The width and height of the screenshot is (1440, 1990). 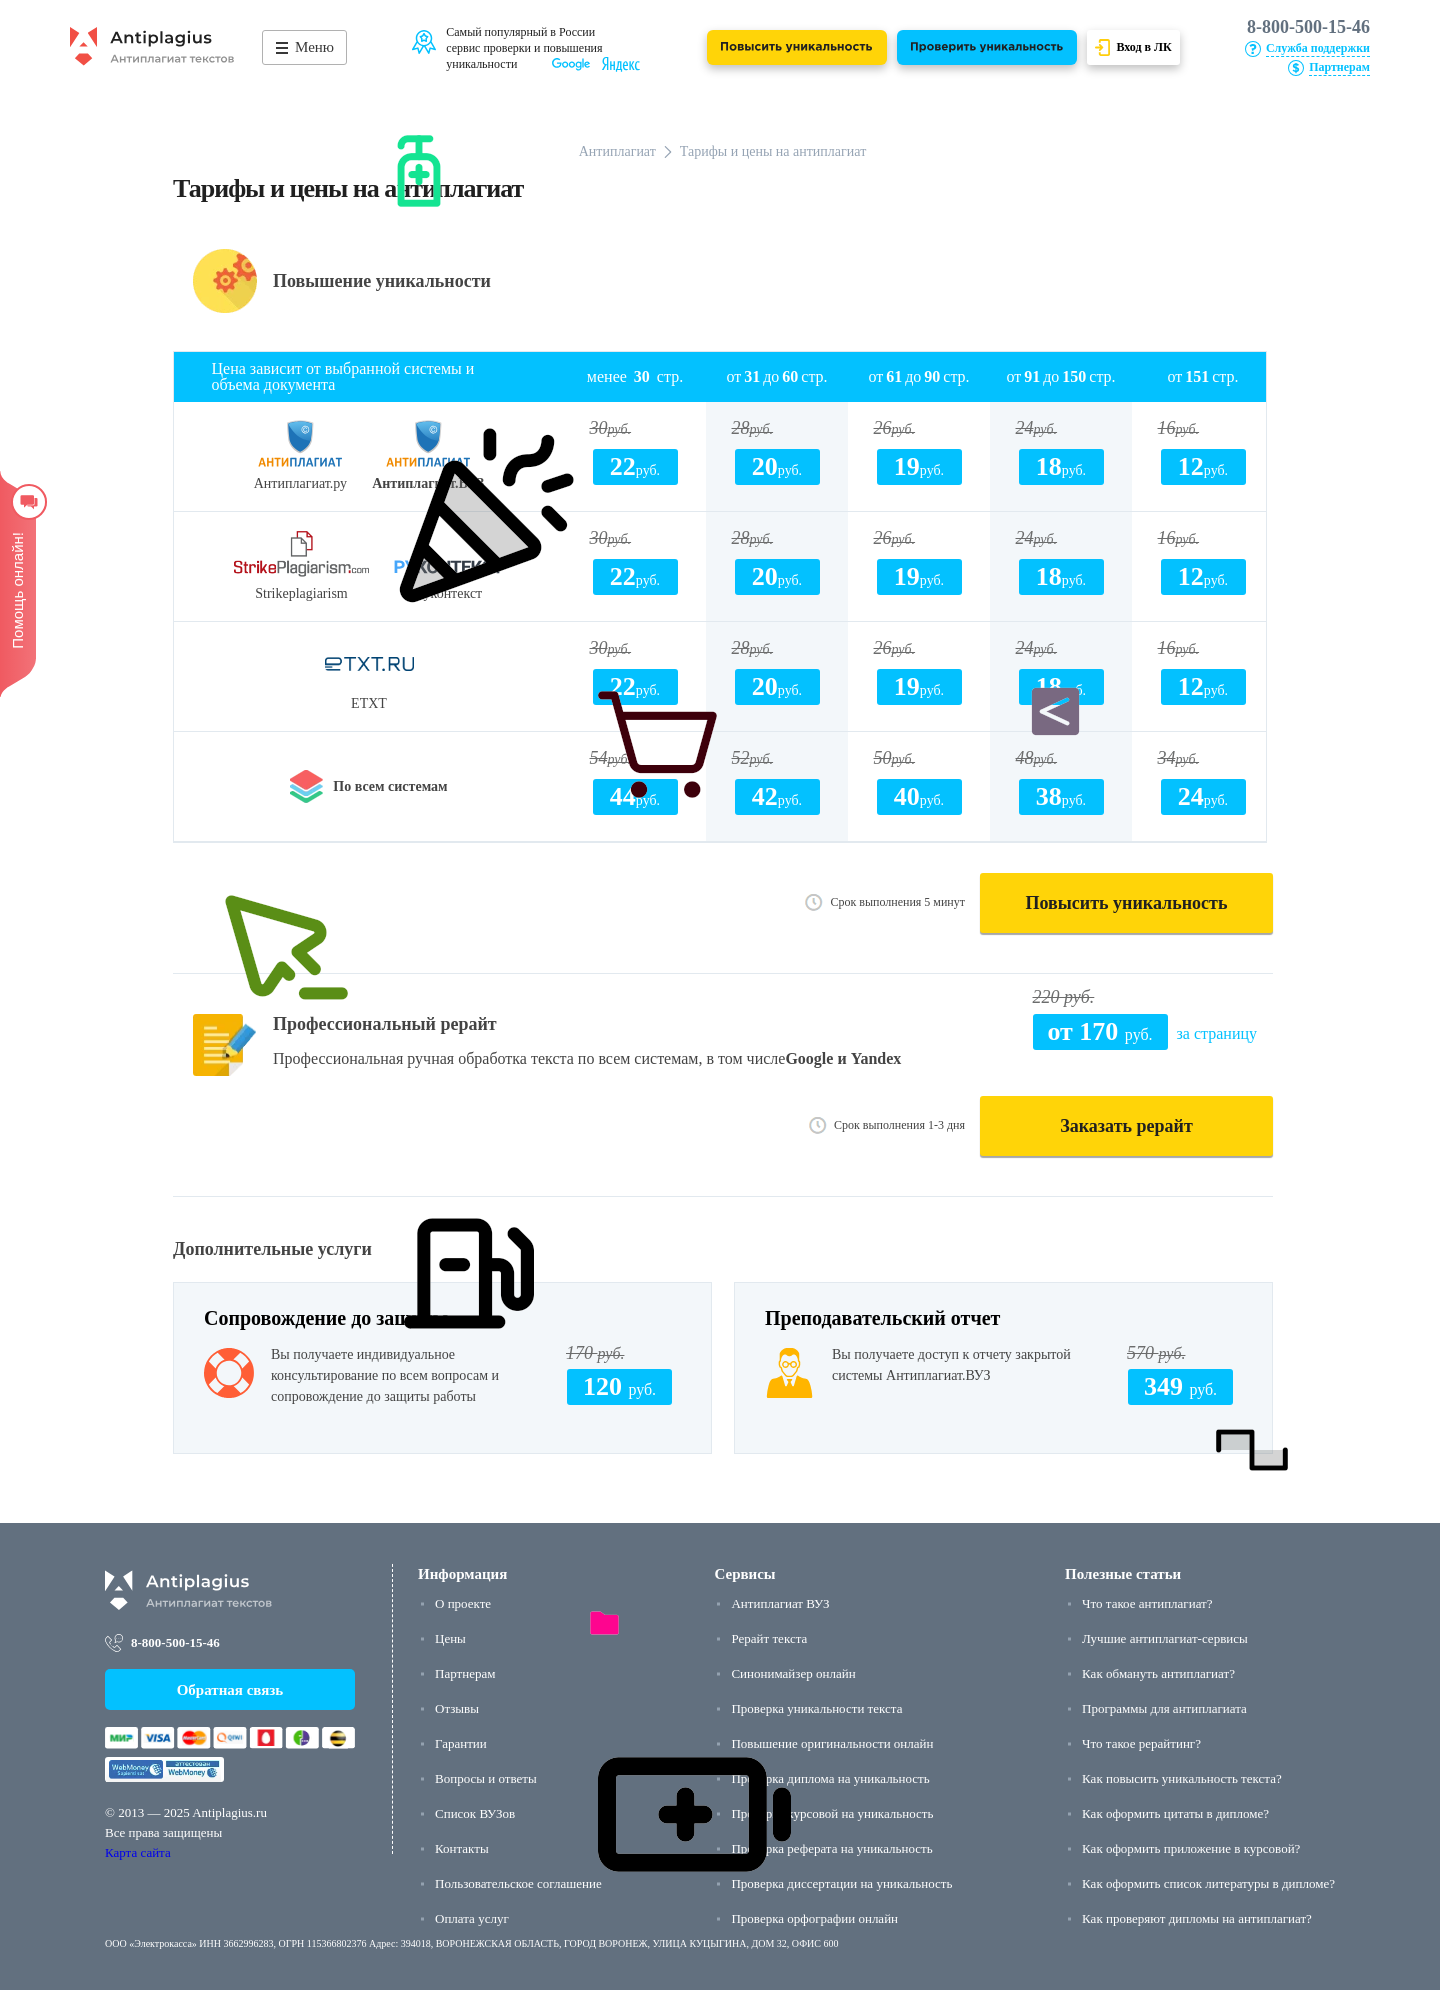 What do you see at coordinates (604, 1622) in the screenshot?
I see `open a folder to view its contents` at bounding box center [604, 1622].